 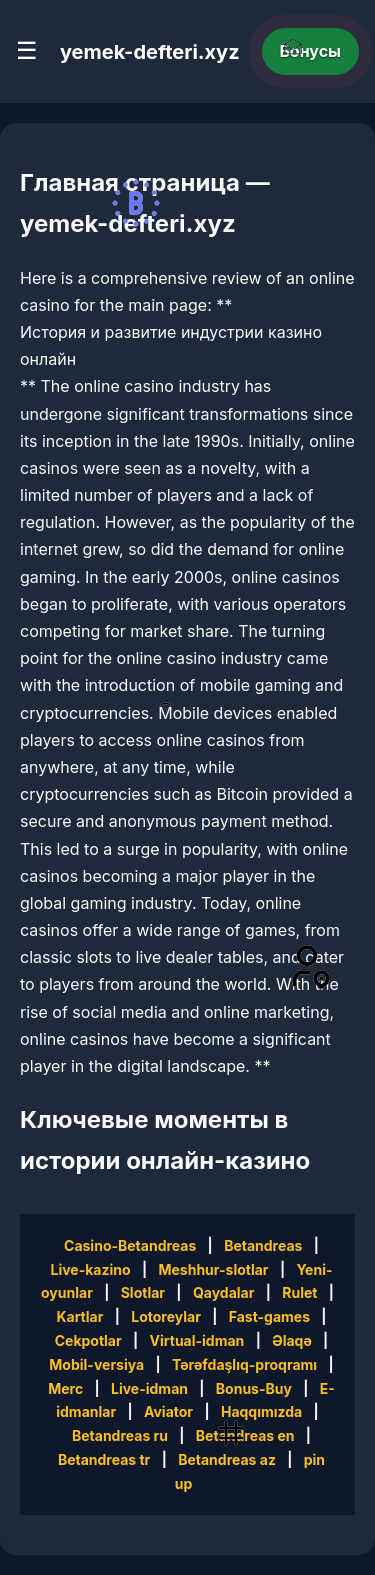 What do you see at coordinates (307, 966) in the screenshot?
I see `view user's location on map` at bounding box center [307, 966].